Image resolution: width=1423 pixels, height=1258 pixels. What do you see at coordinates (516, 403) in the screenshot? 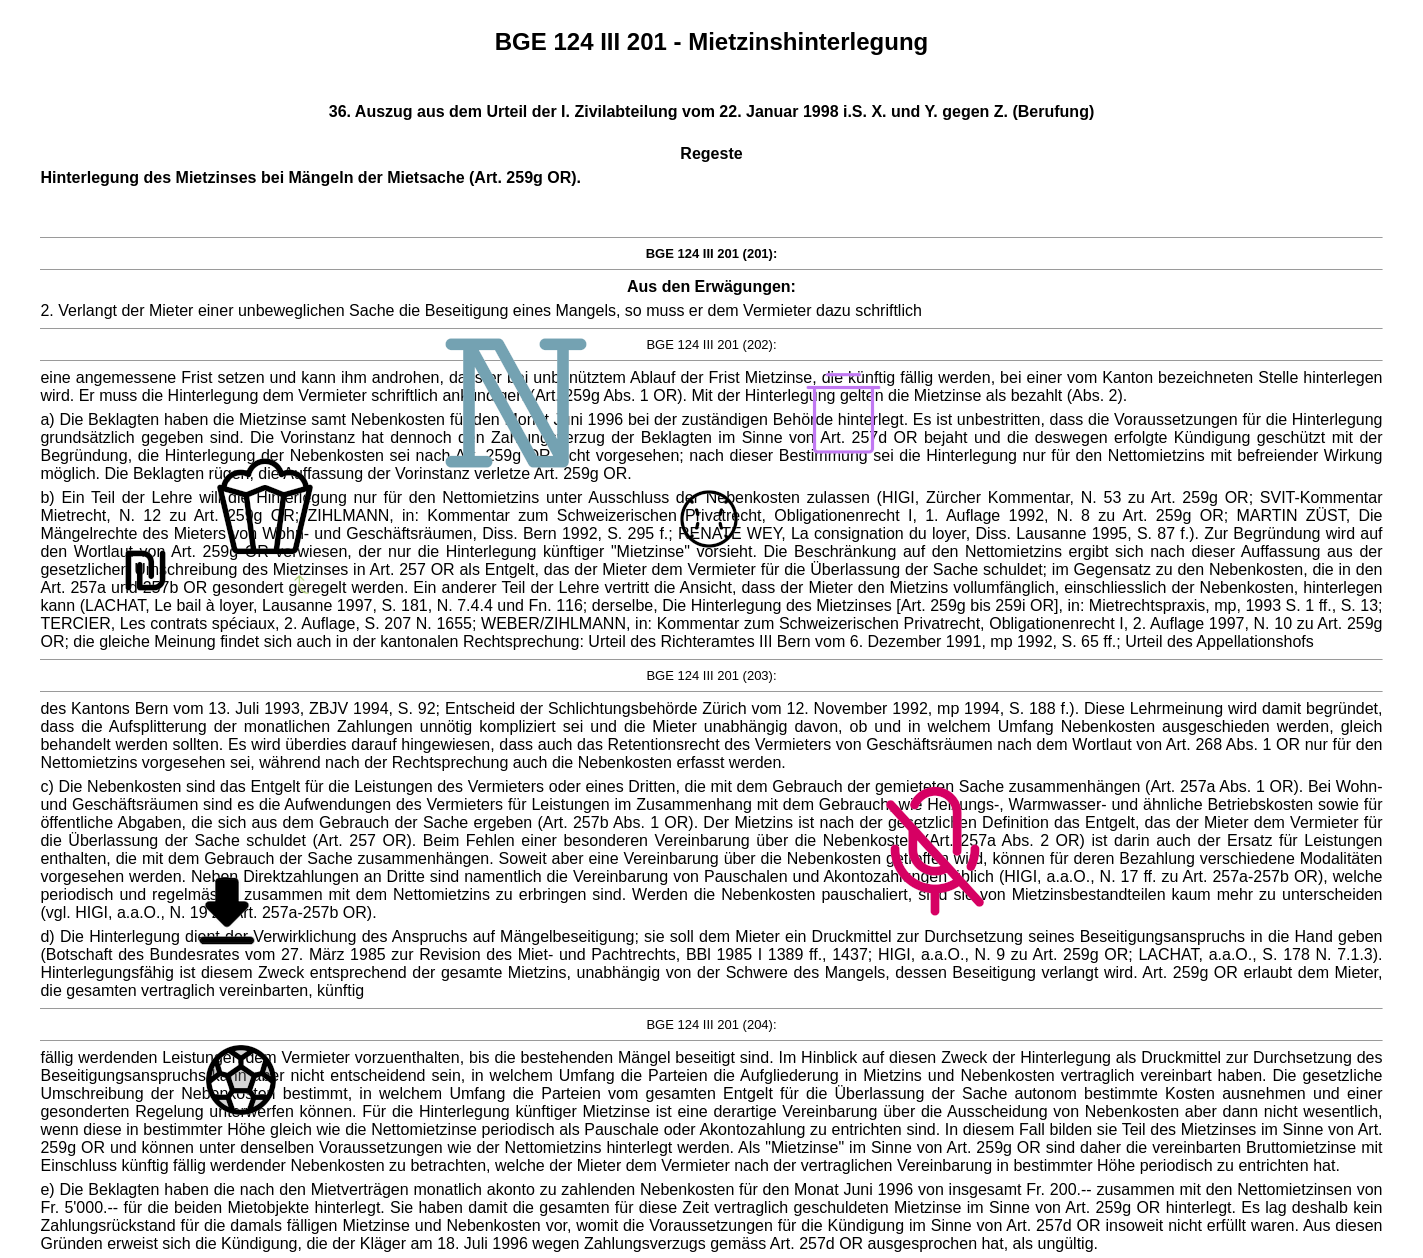
I see `open Notion app` at bounding box center [516, 403].